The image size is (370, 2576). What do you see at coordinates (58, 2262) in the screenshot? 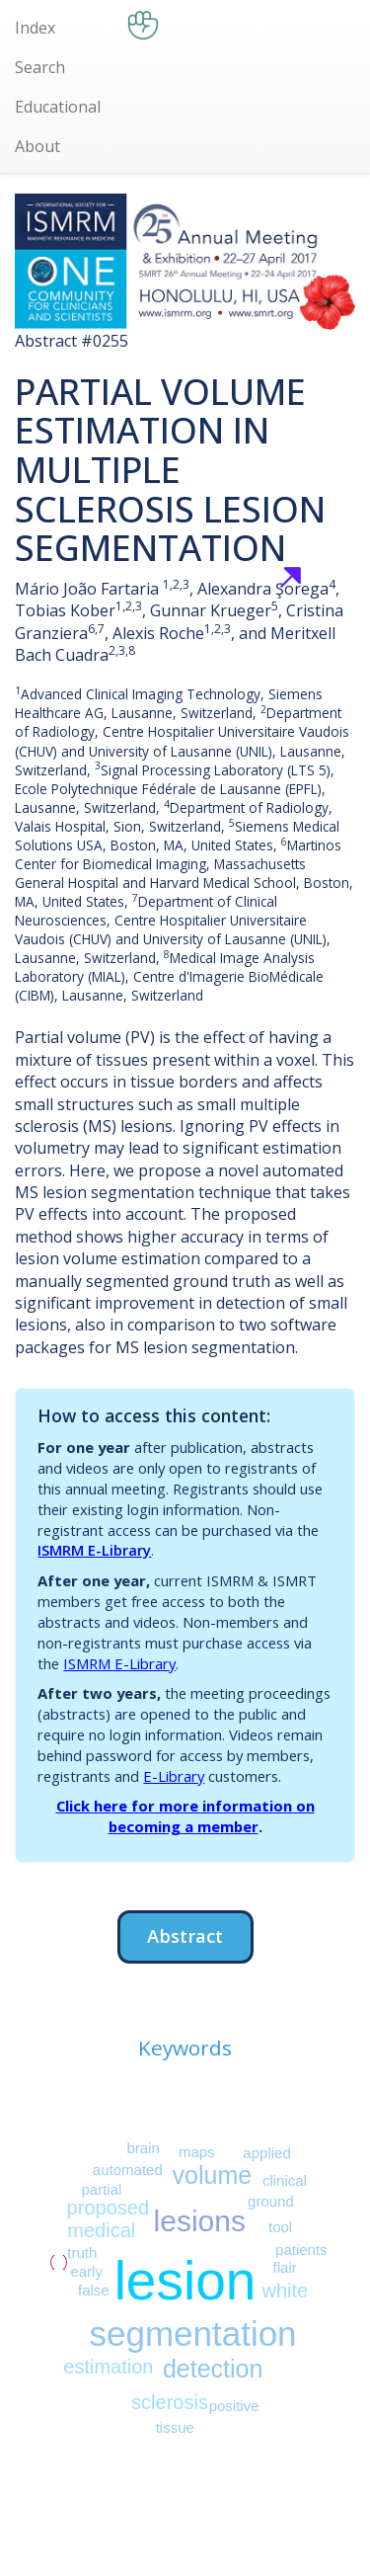
I see `insert parentheses in text or code` at bounding box center [58, 2262].